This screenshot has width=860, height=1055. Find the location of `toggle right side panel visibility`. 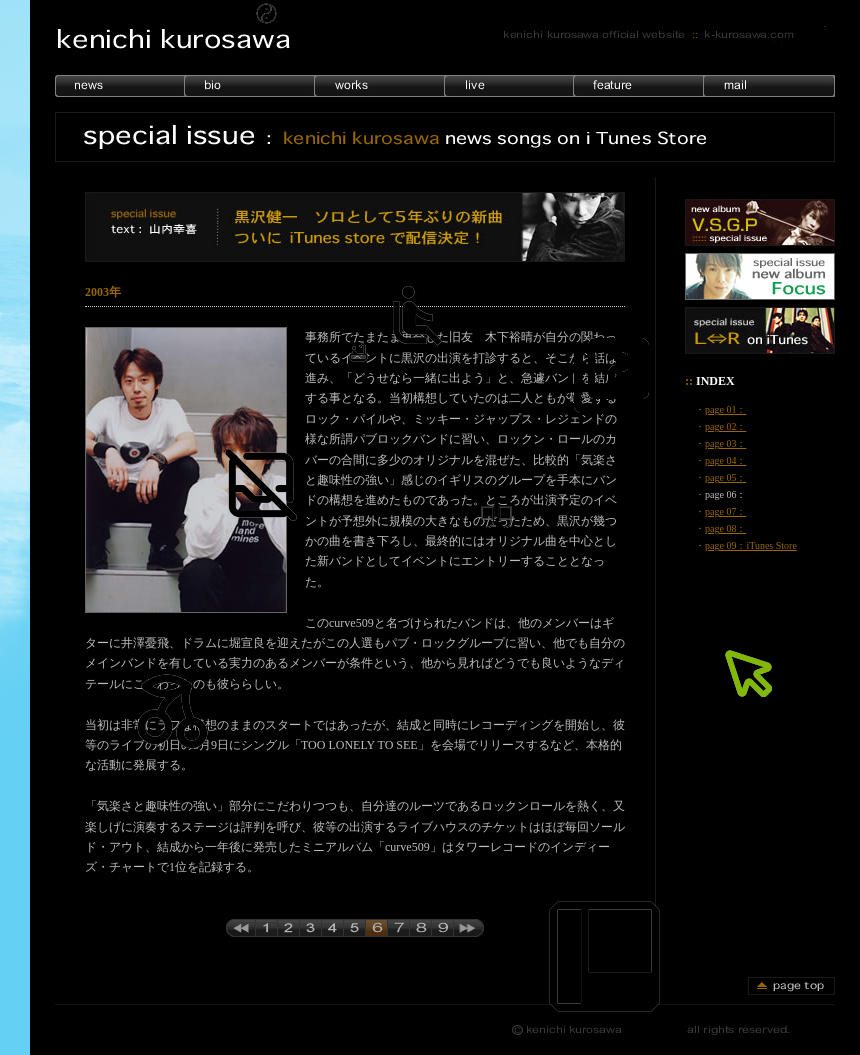

toggle right side panel visibility is located at coordinates (604, 956).